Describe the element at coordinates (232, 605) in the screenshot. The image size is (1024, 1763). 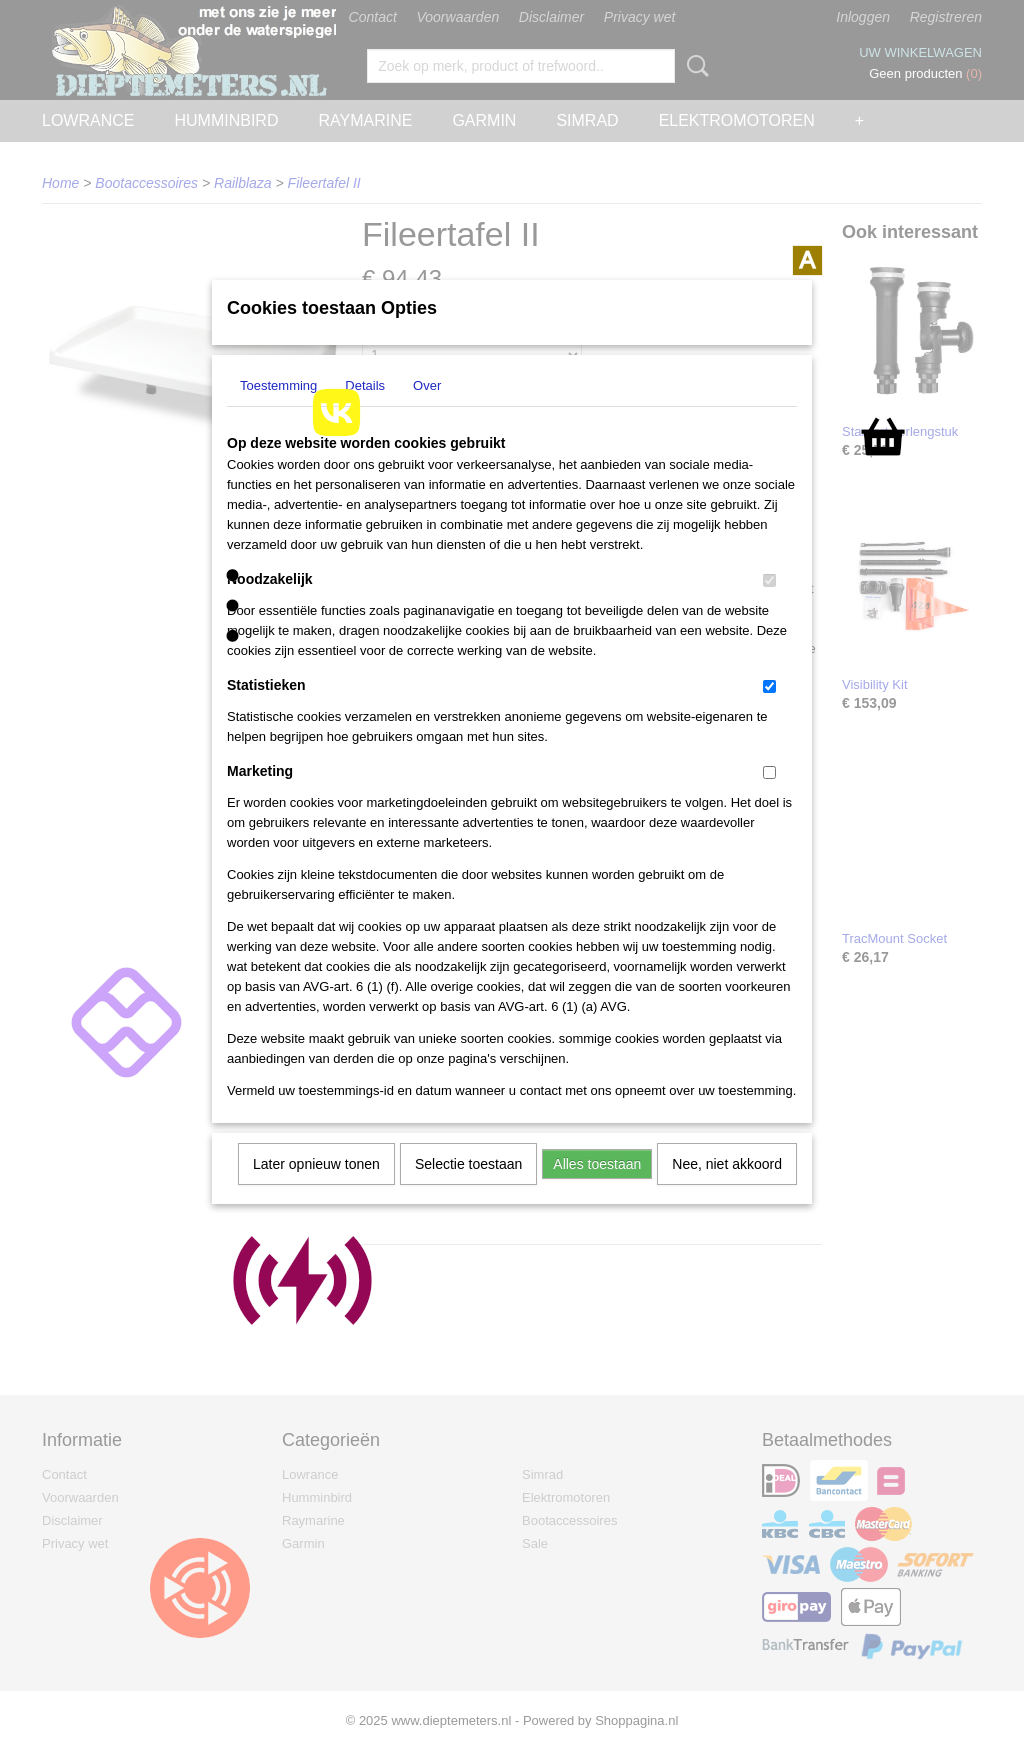
I see `open more options menu` at that location.